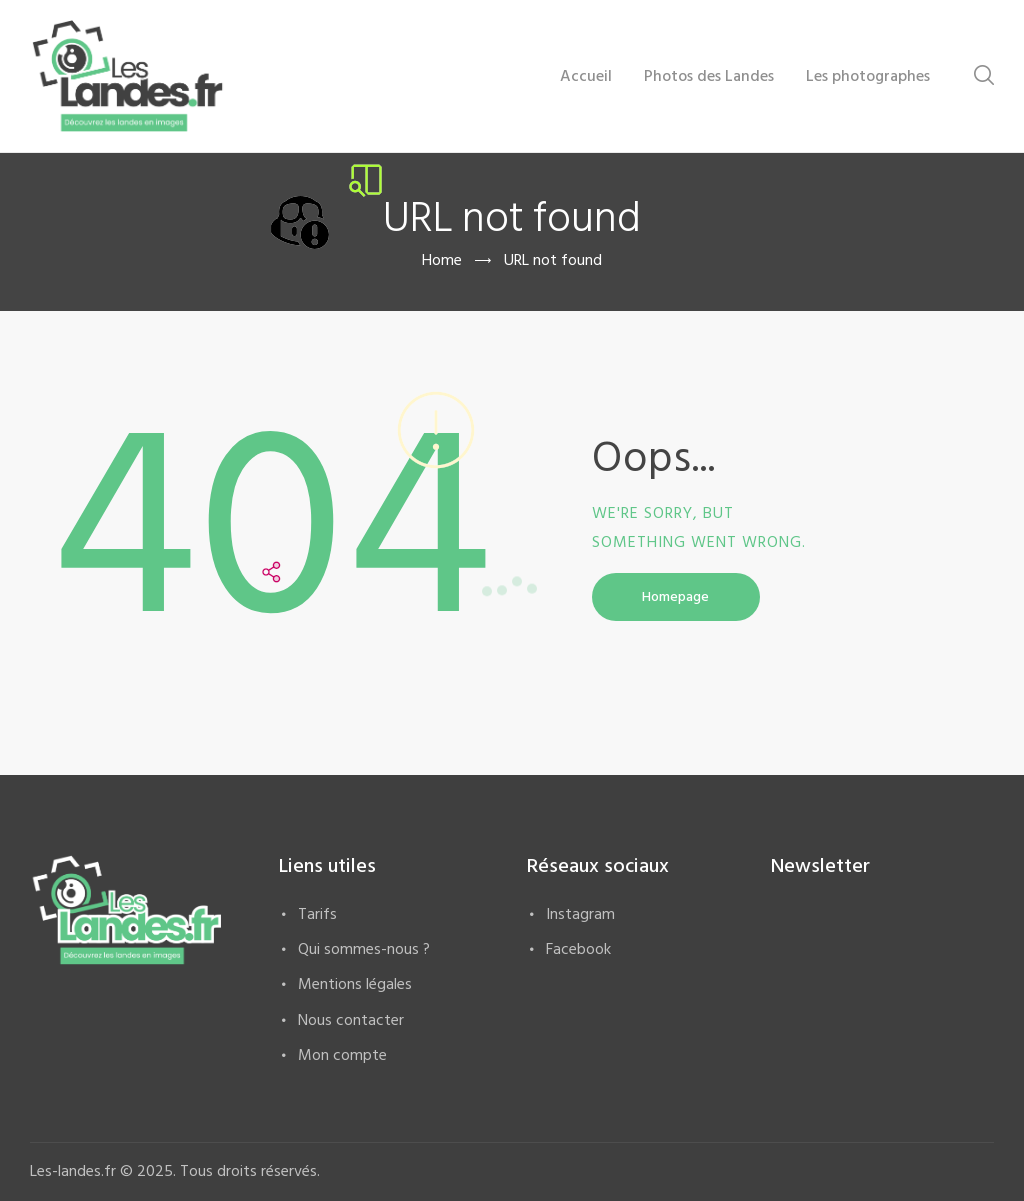 This screenshot has height=1201, width=1024. What do you see at coordinates (436, 430) in the screenshot?
I see `indicates a warning or alert condition` at bounding box center [436, 430].